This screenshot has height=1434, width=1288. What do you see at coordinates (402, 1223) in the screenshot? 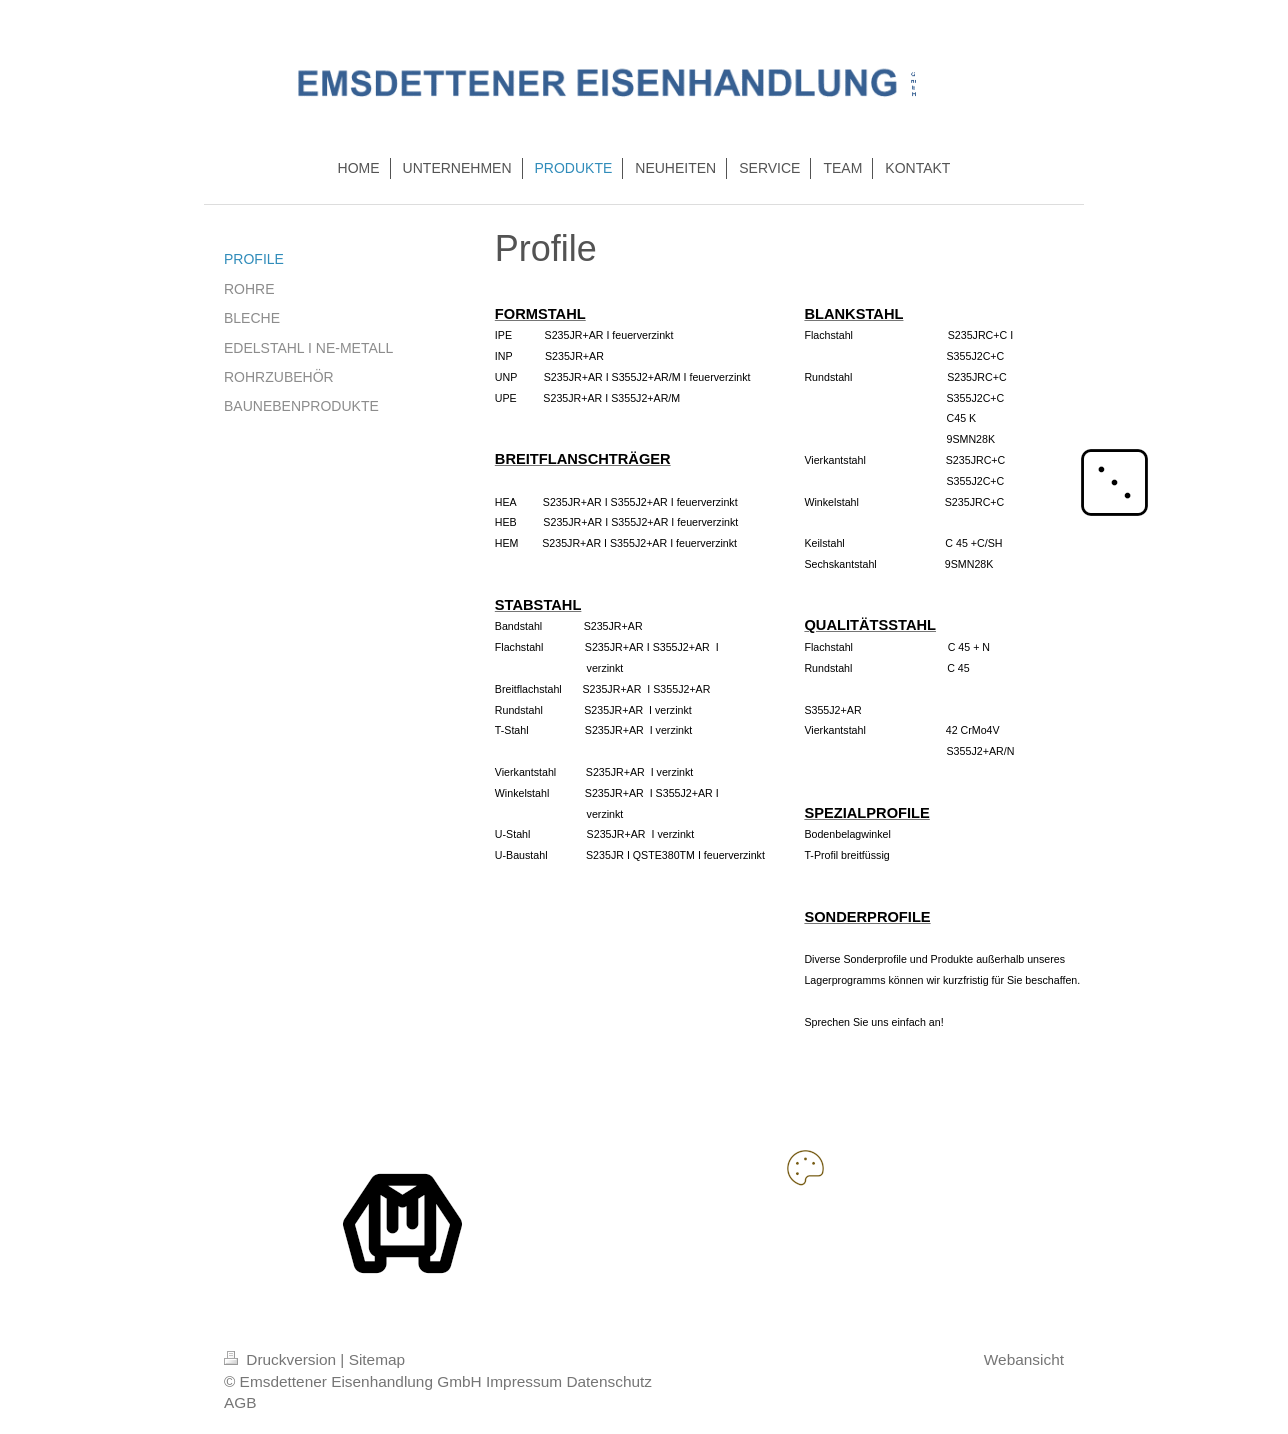
I see `browse clothing or apparel items` at bounding box center [402, 1223].